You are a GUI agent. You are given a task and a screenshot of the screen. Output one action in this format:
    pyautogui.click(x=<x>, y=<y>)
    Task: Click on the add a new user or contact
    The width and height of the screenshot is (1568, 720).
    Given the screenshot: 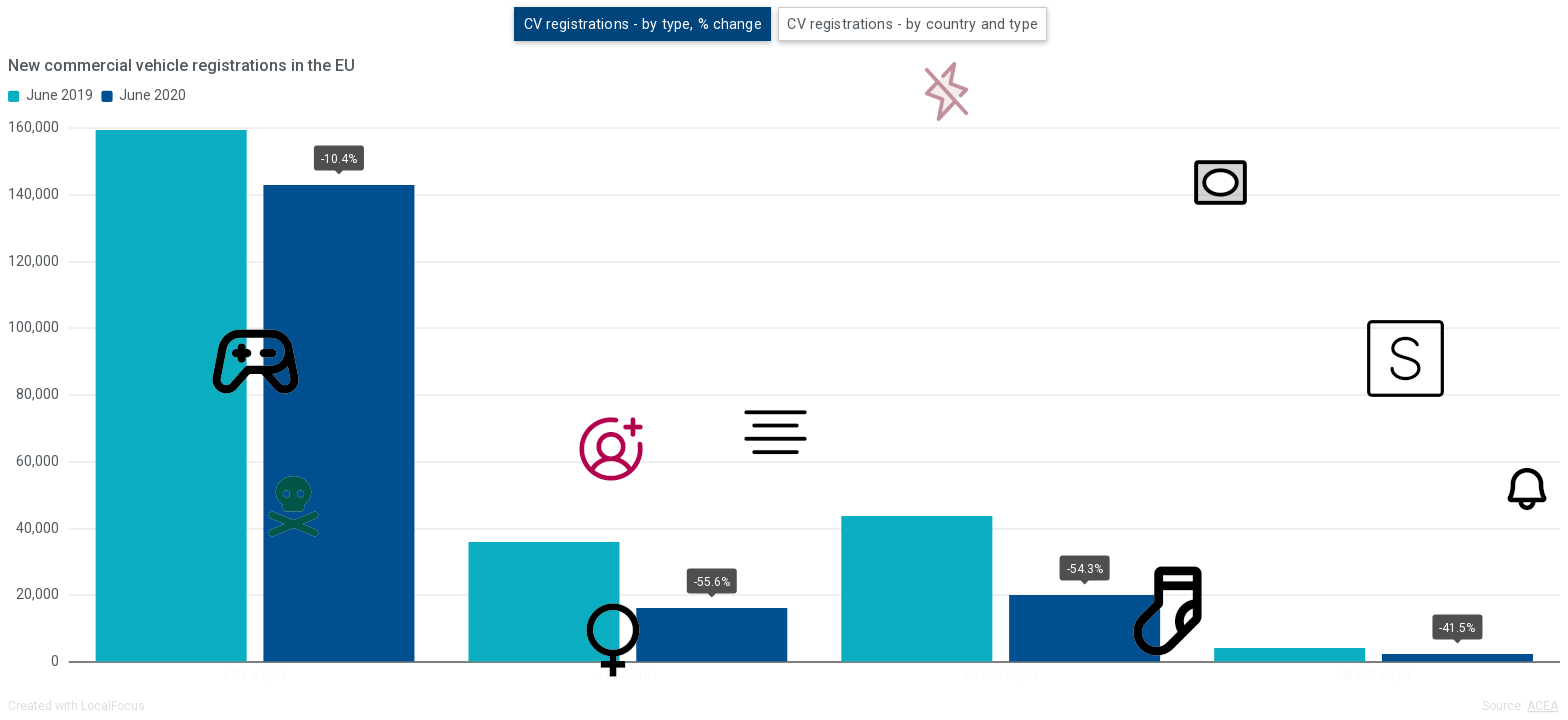 What is the action you would take?
    pyautogui.click(x=611, y=449)
    